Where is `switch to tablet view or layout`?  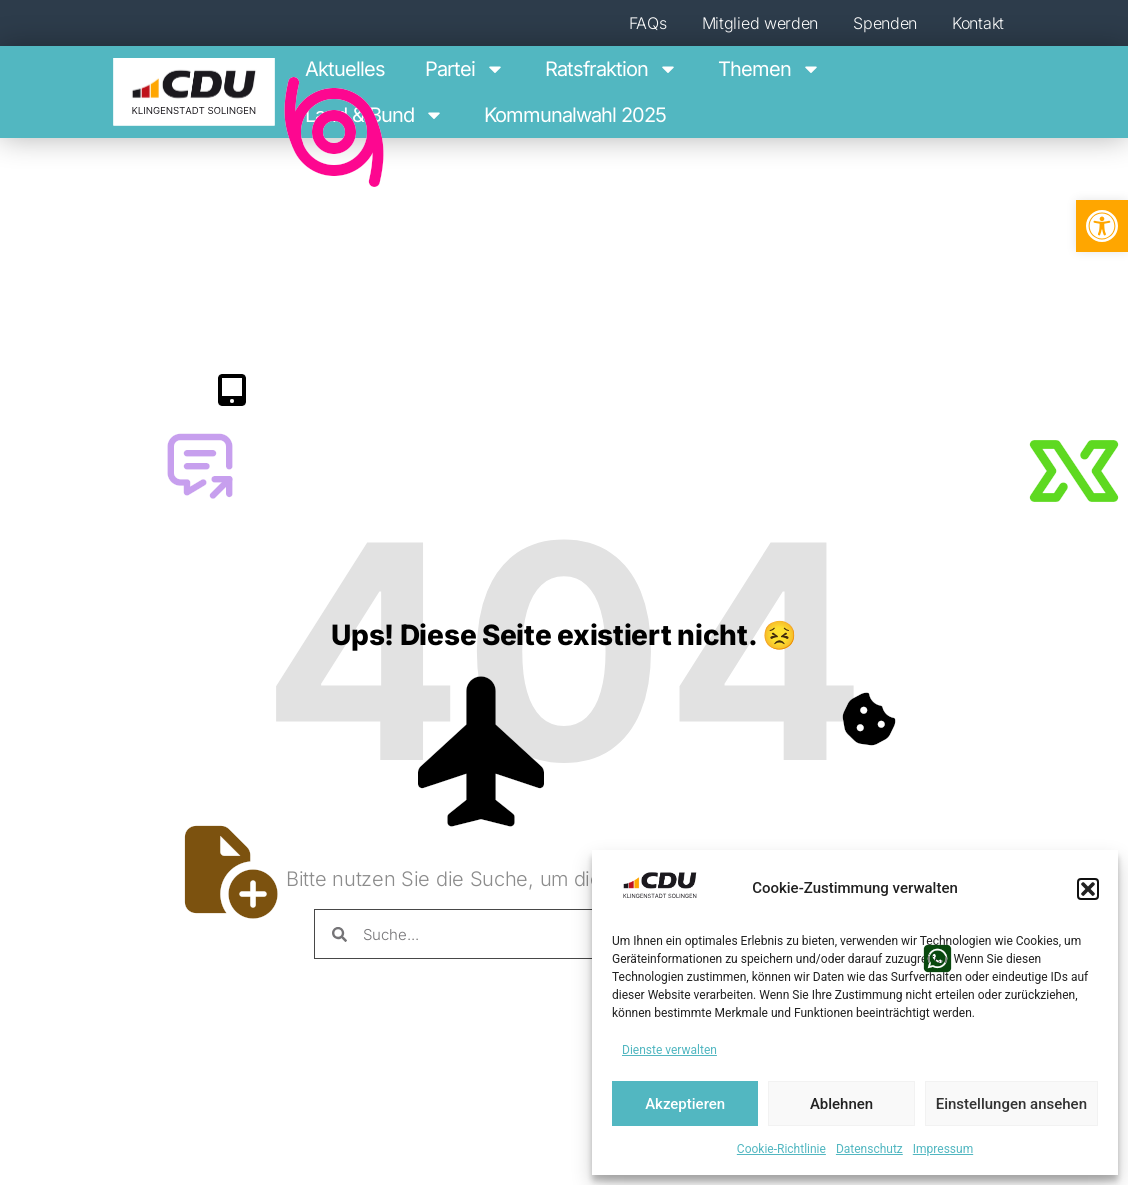 switch to tablet view or layout is located at coordinates (232, 390).